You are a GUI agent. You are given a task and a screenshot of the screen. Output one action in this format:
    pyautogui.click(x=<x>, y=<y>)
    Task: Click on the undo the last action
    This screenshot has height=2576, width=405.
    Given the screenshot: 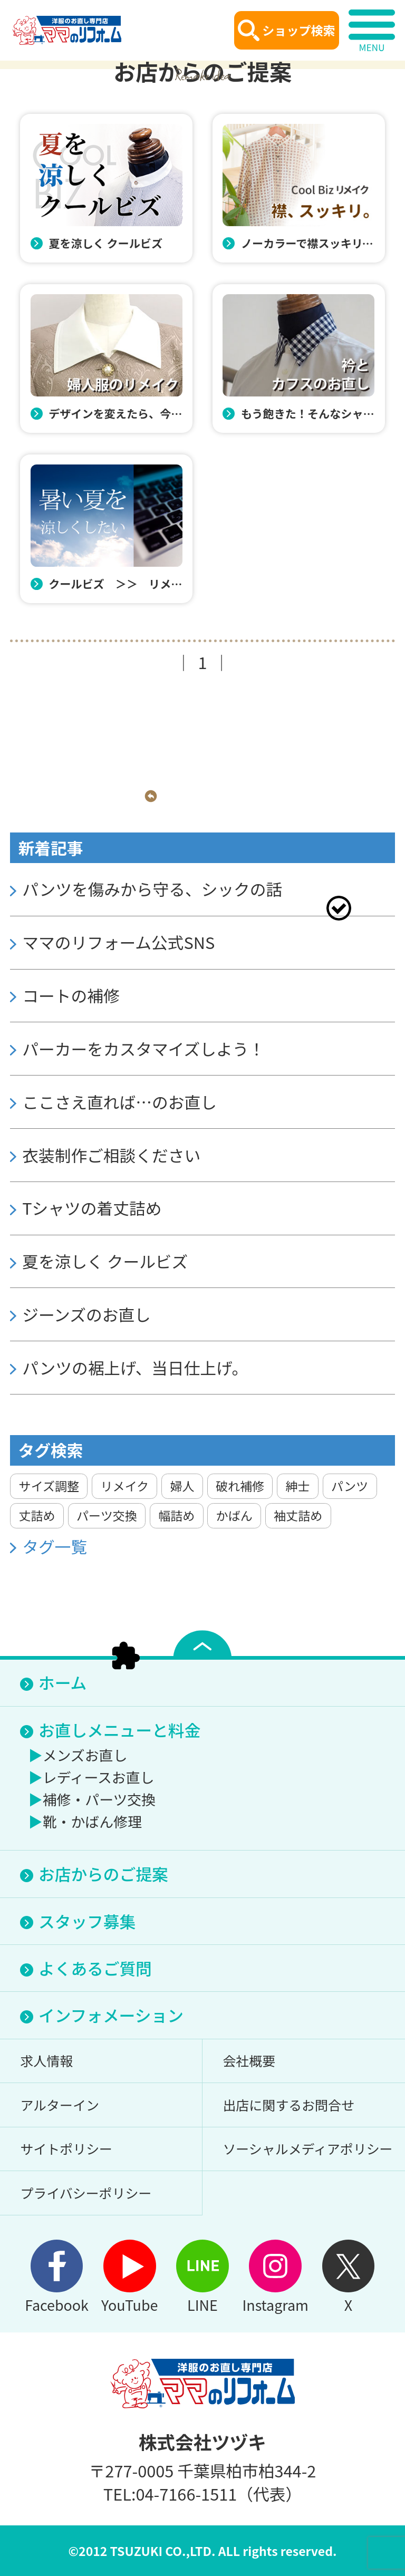 What is the action you would take?
    pyautogui.click(x=151, y=796)
    